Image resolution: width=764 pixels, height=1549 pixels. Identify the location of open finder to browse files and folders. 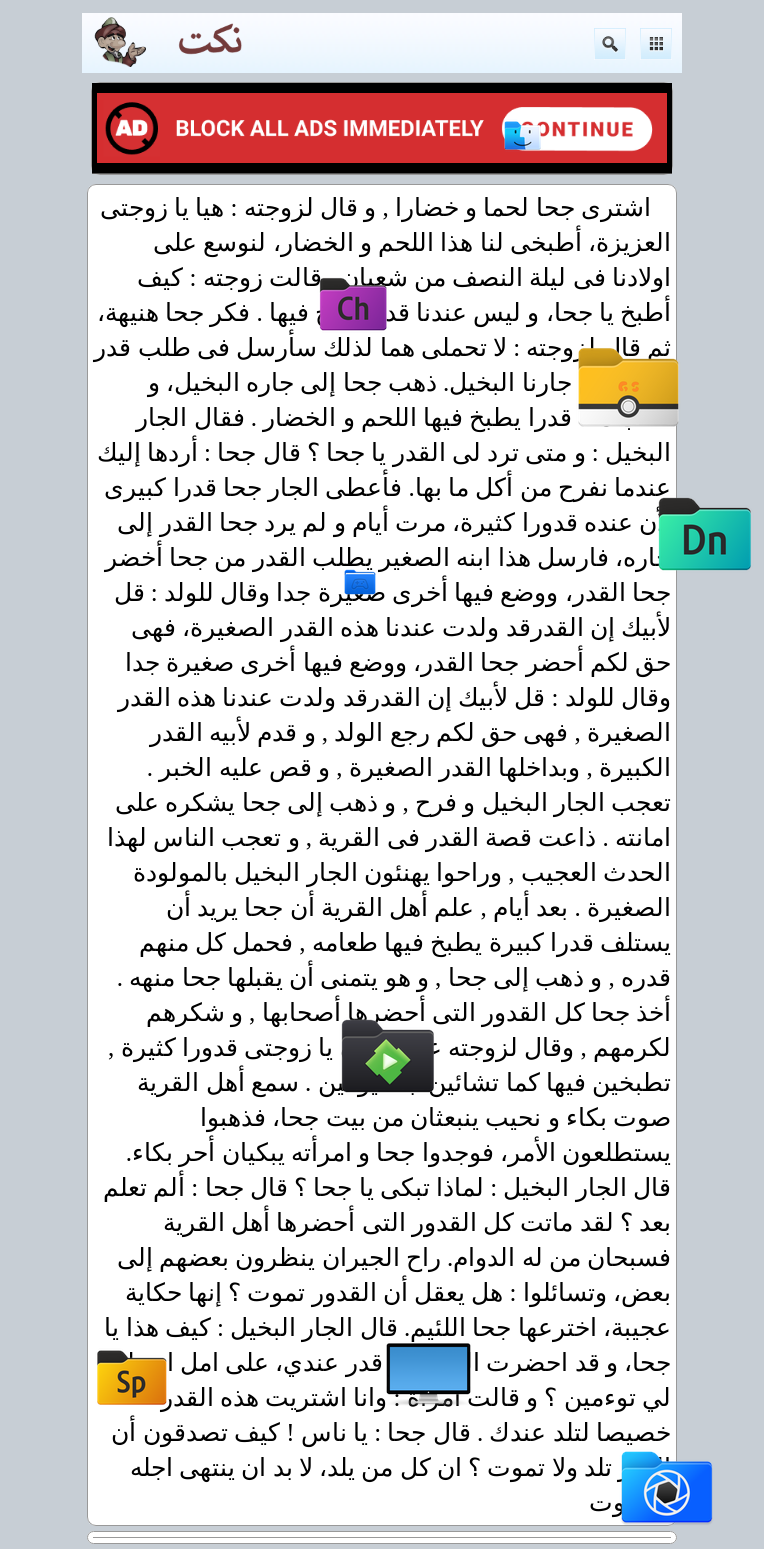
(522, 136).